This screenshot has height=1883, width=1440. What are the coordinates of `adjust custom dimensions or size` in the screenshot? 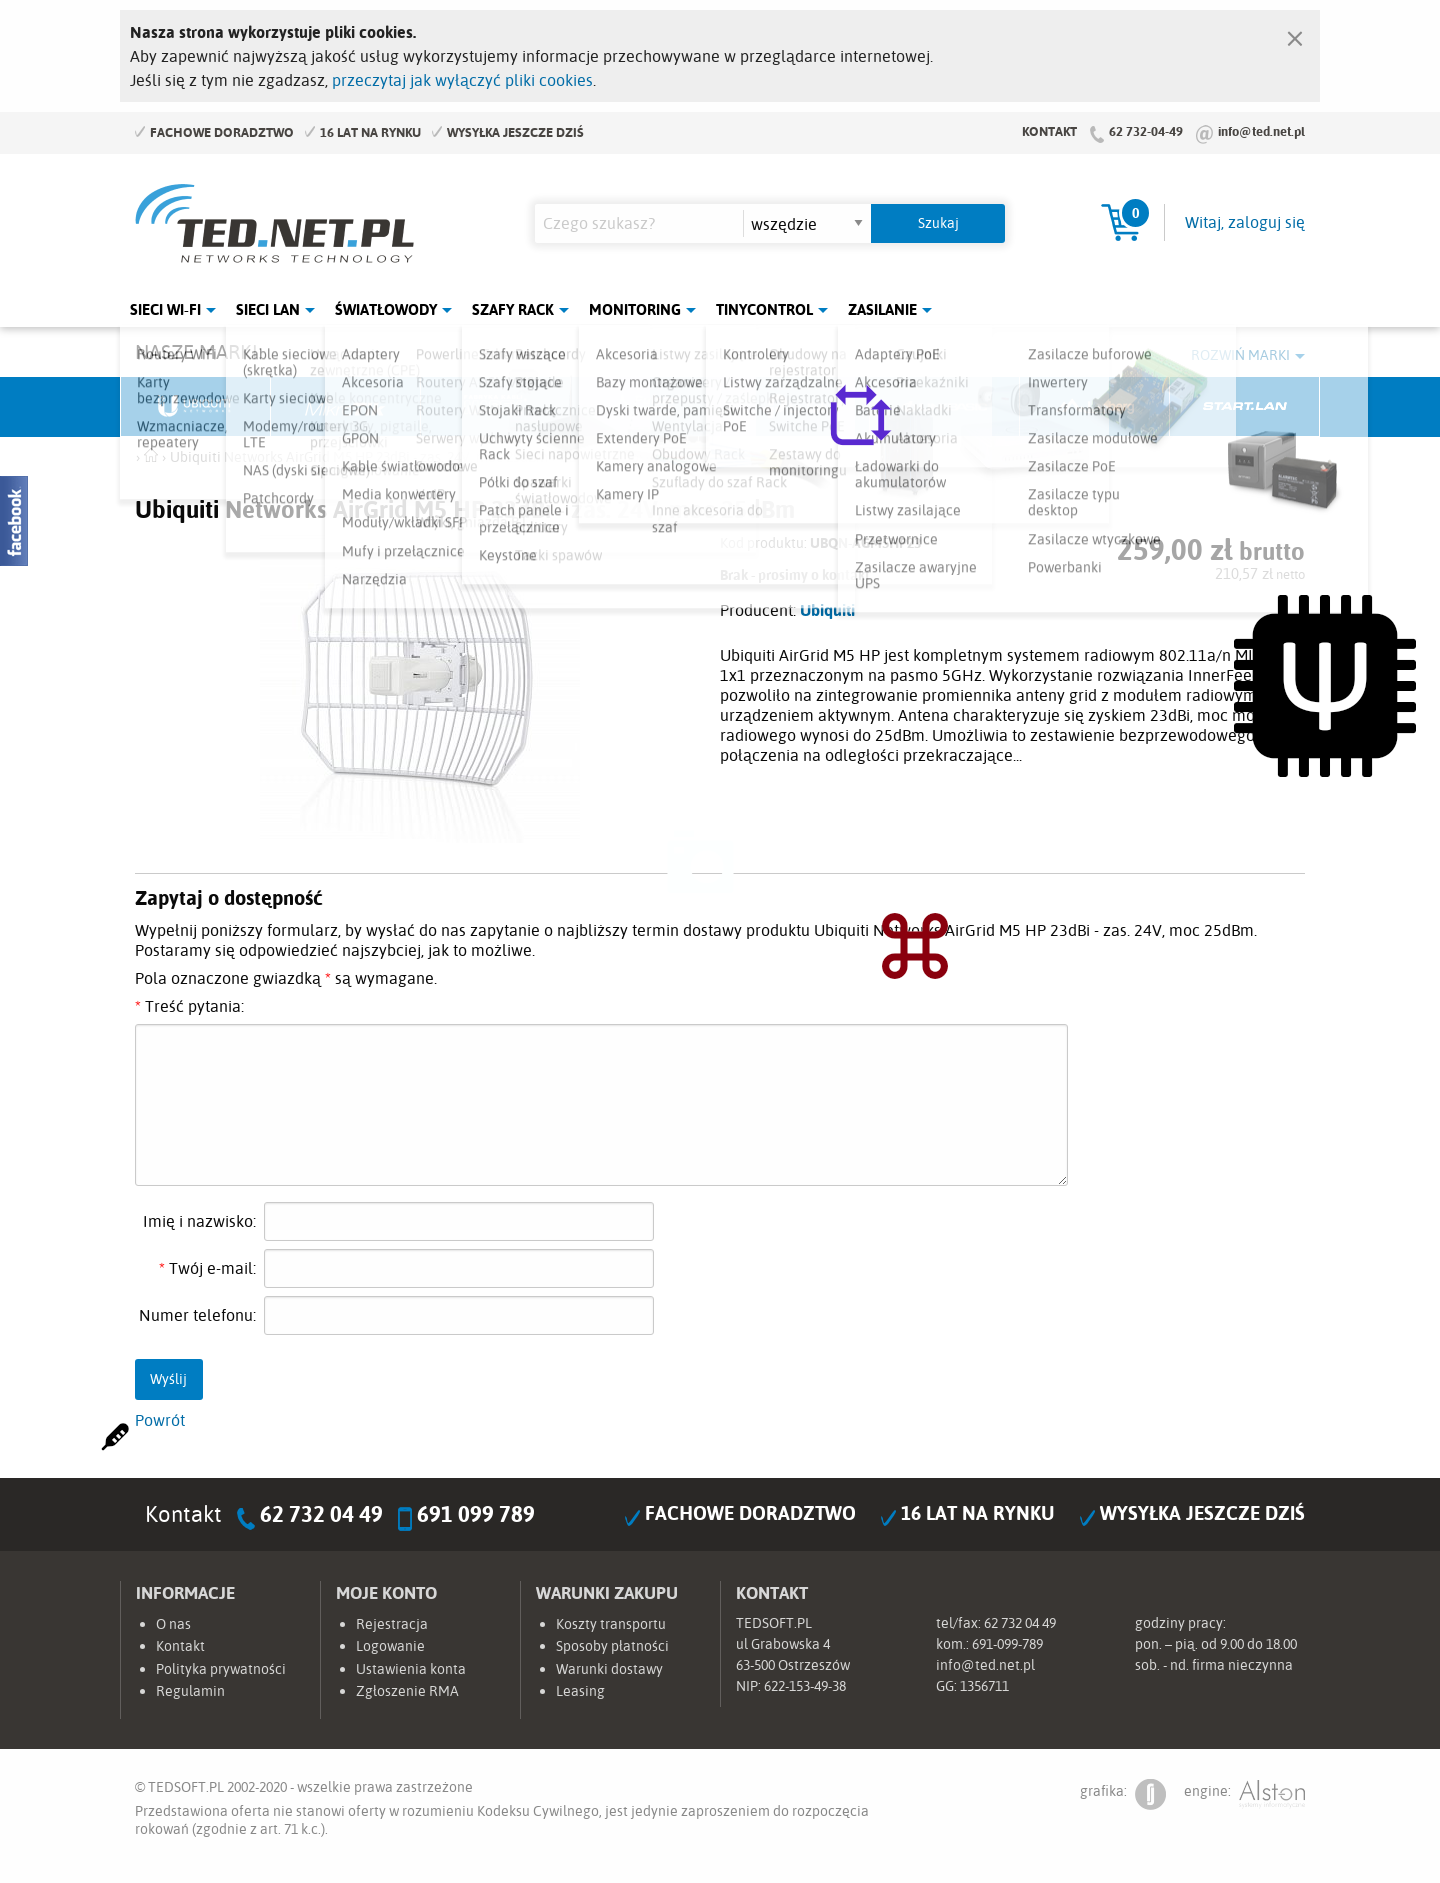 It's located at (857, 418).